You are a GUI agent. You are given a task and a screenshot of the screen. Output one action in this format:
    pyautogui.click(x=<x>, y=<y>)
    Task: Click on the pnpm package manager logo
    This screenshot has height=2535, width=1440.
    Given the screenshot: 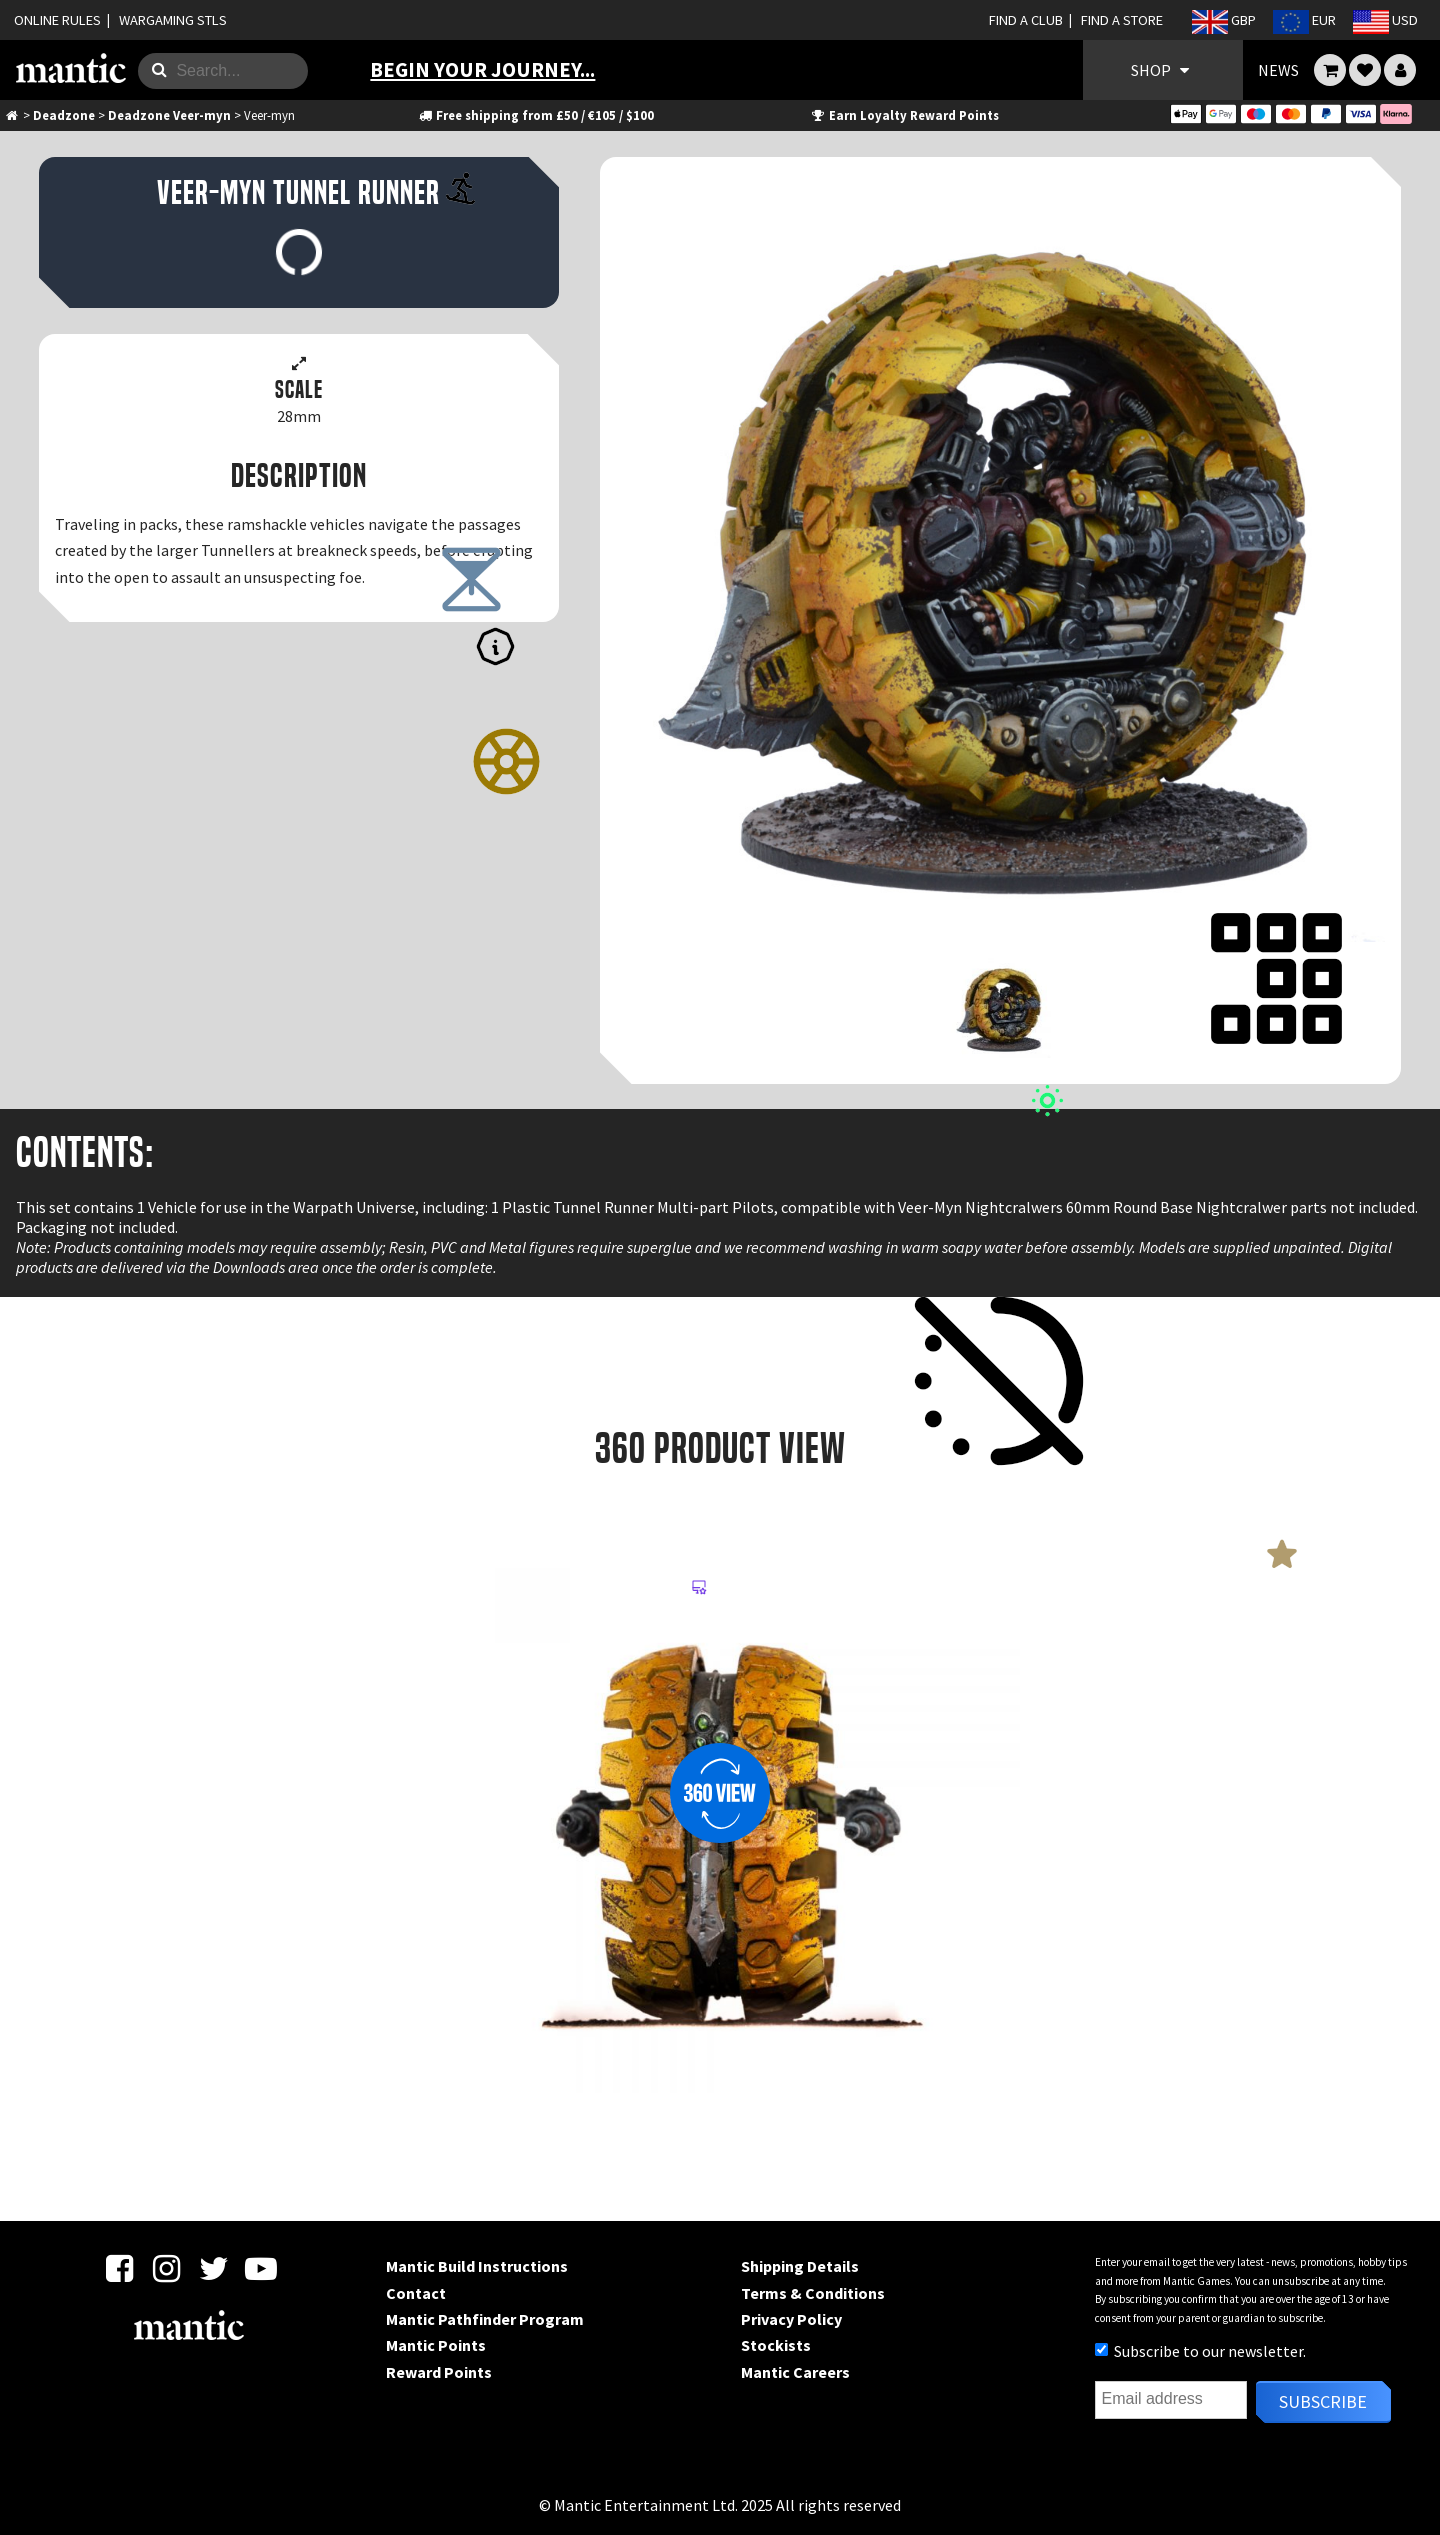 What is the action you would take?
    pyautogui.click(x=1276, y=978)
    